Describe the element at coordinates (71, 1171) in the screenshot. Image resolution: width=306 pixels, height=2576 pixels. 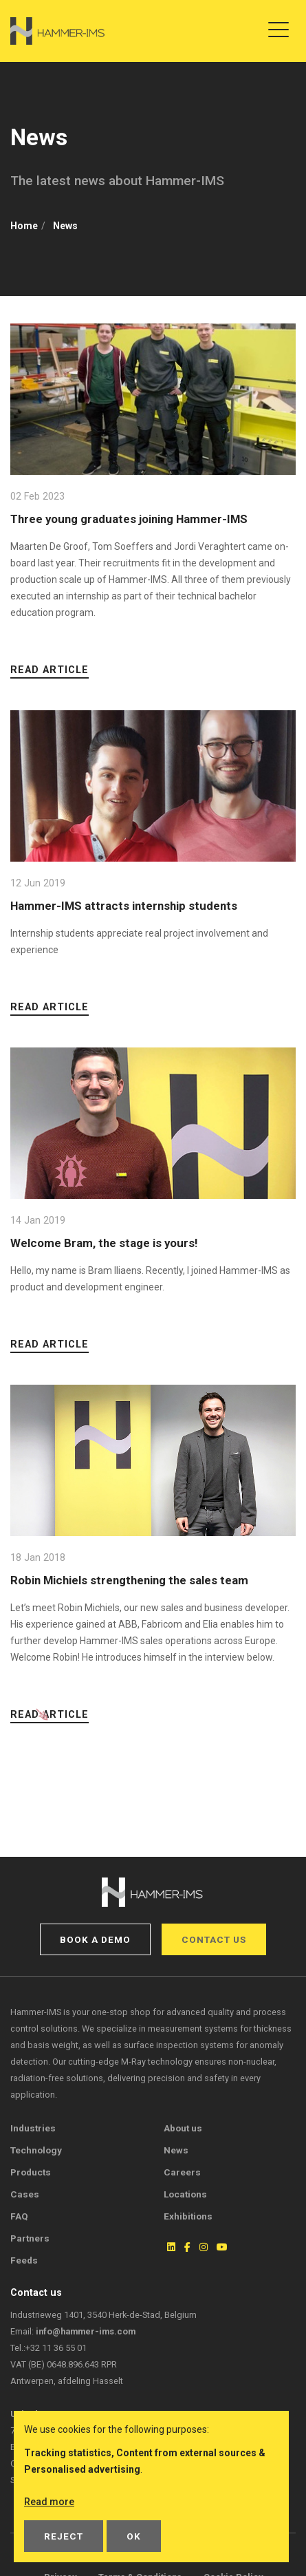
I see `activate aura or special ability` at that location.